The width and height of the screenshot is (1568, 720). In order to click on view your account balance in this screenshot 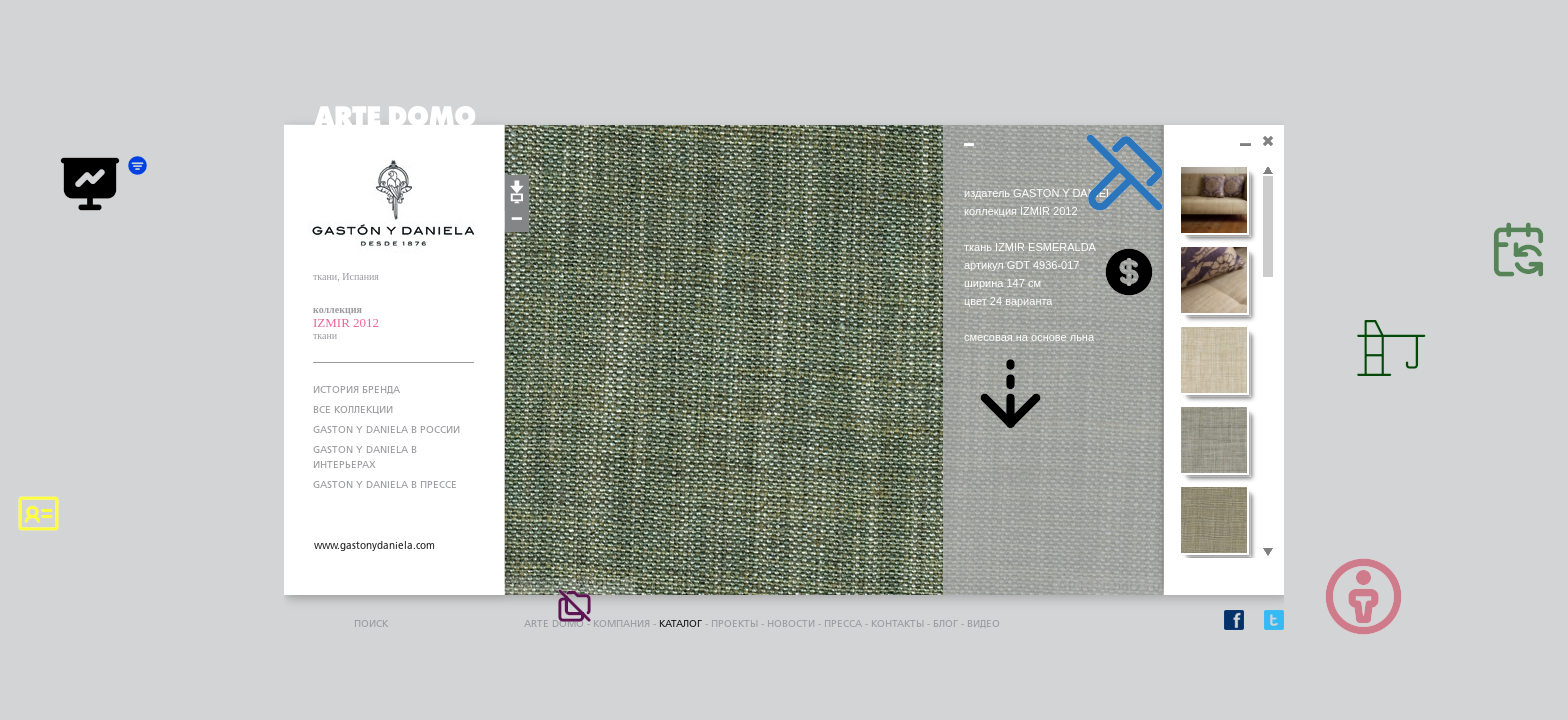, I will do `click(1129, 272)`.